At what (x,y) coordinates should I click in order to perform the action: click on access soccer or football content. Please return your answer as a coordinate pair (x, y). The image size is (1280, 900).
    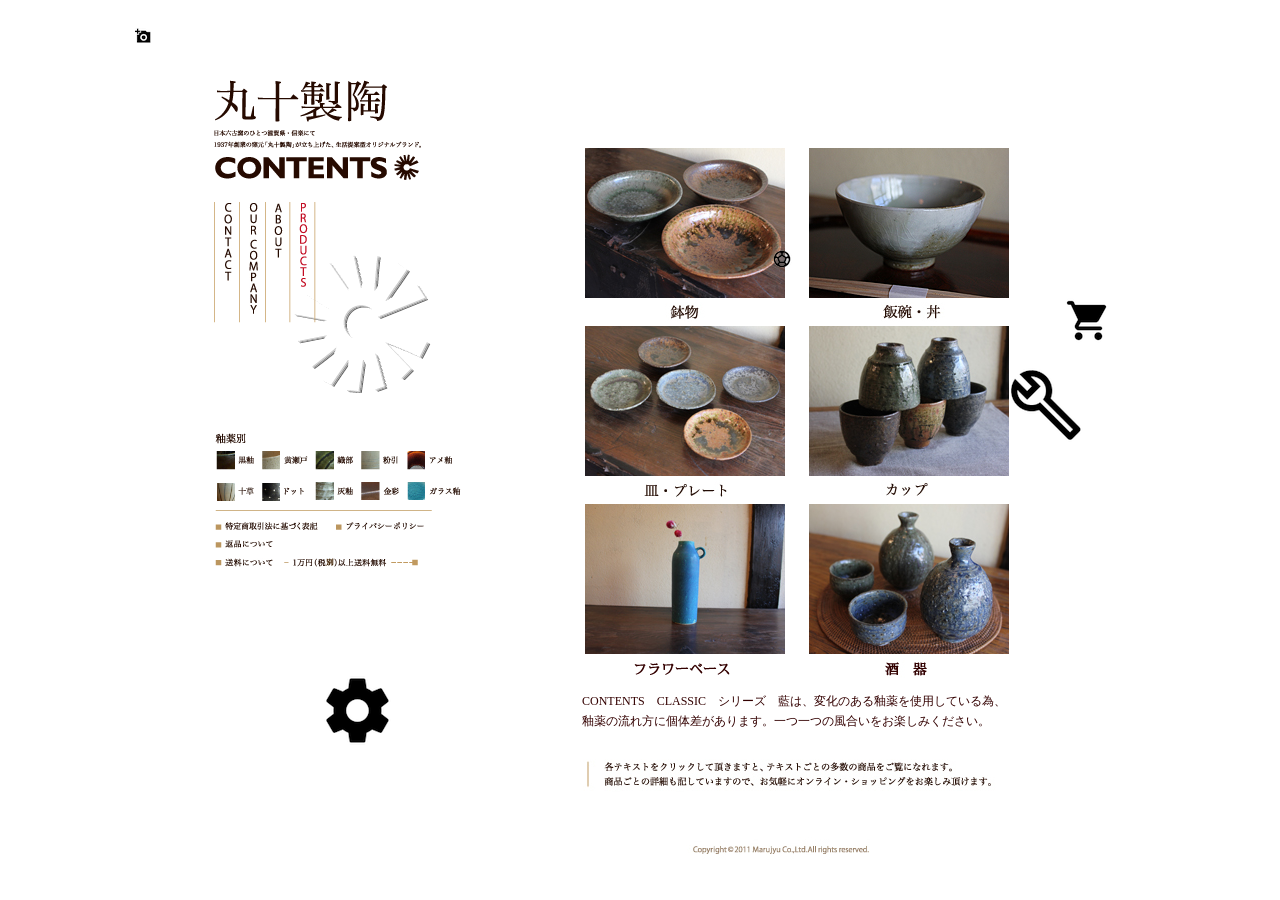
    Looking at the image, I should click on (782, 259).